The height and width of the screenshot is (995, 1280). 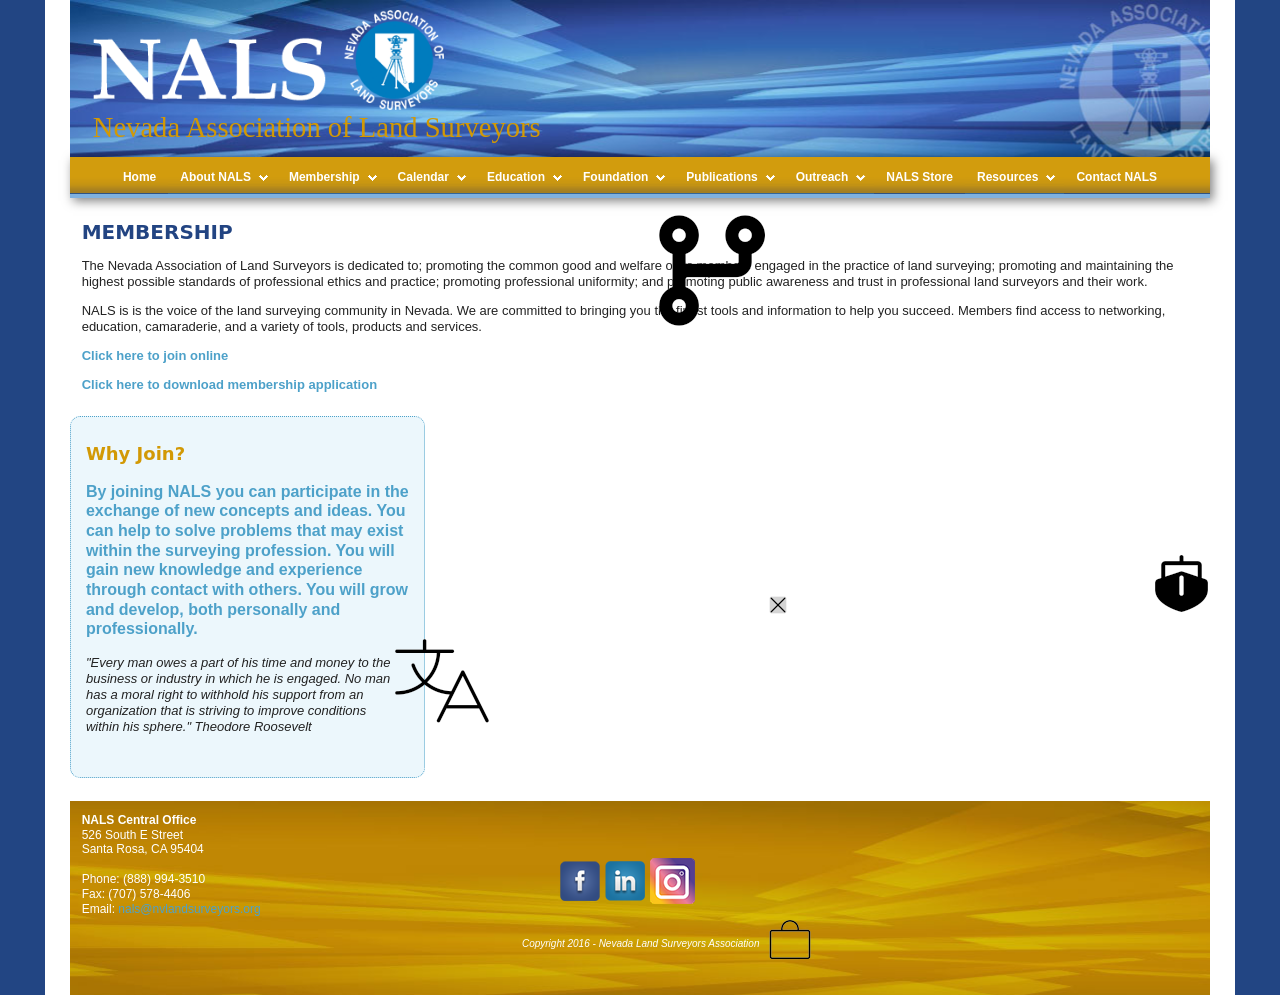 What do you see at coordinates (790, 942) in the screenshot?
I see `view your shopping bag` at bounding box center [790, 942].